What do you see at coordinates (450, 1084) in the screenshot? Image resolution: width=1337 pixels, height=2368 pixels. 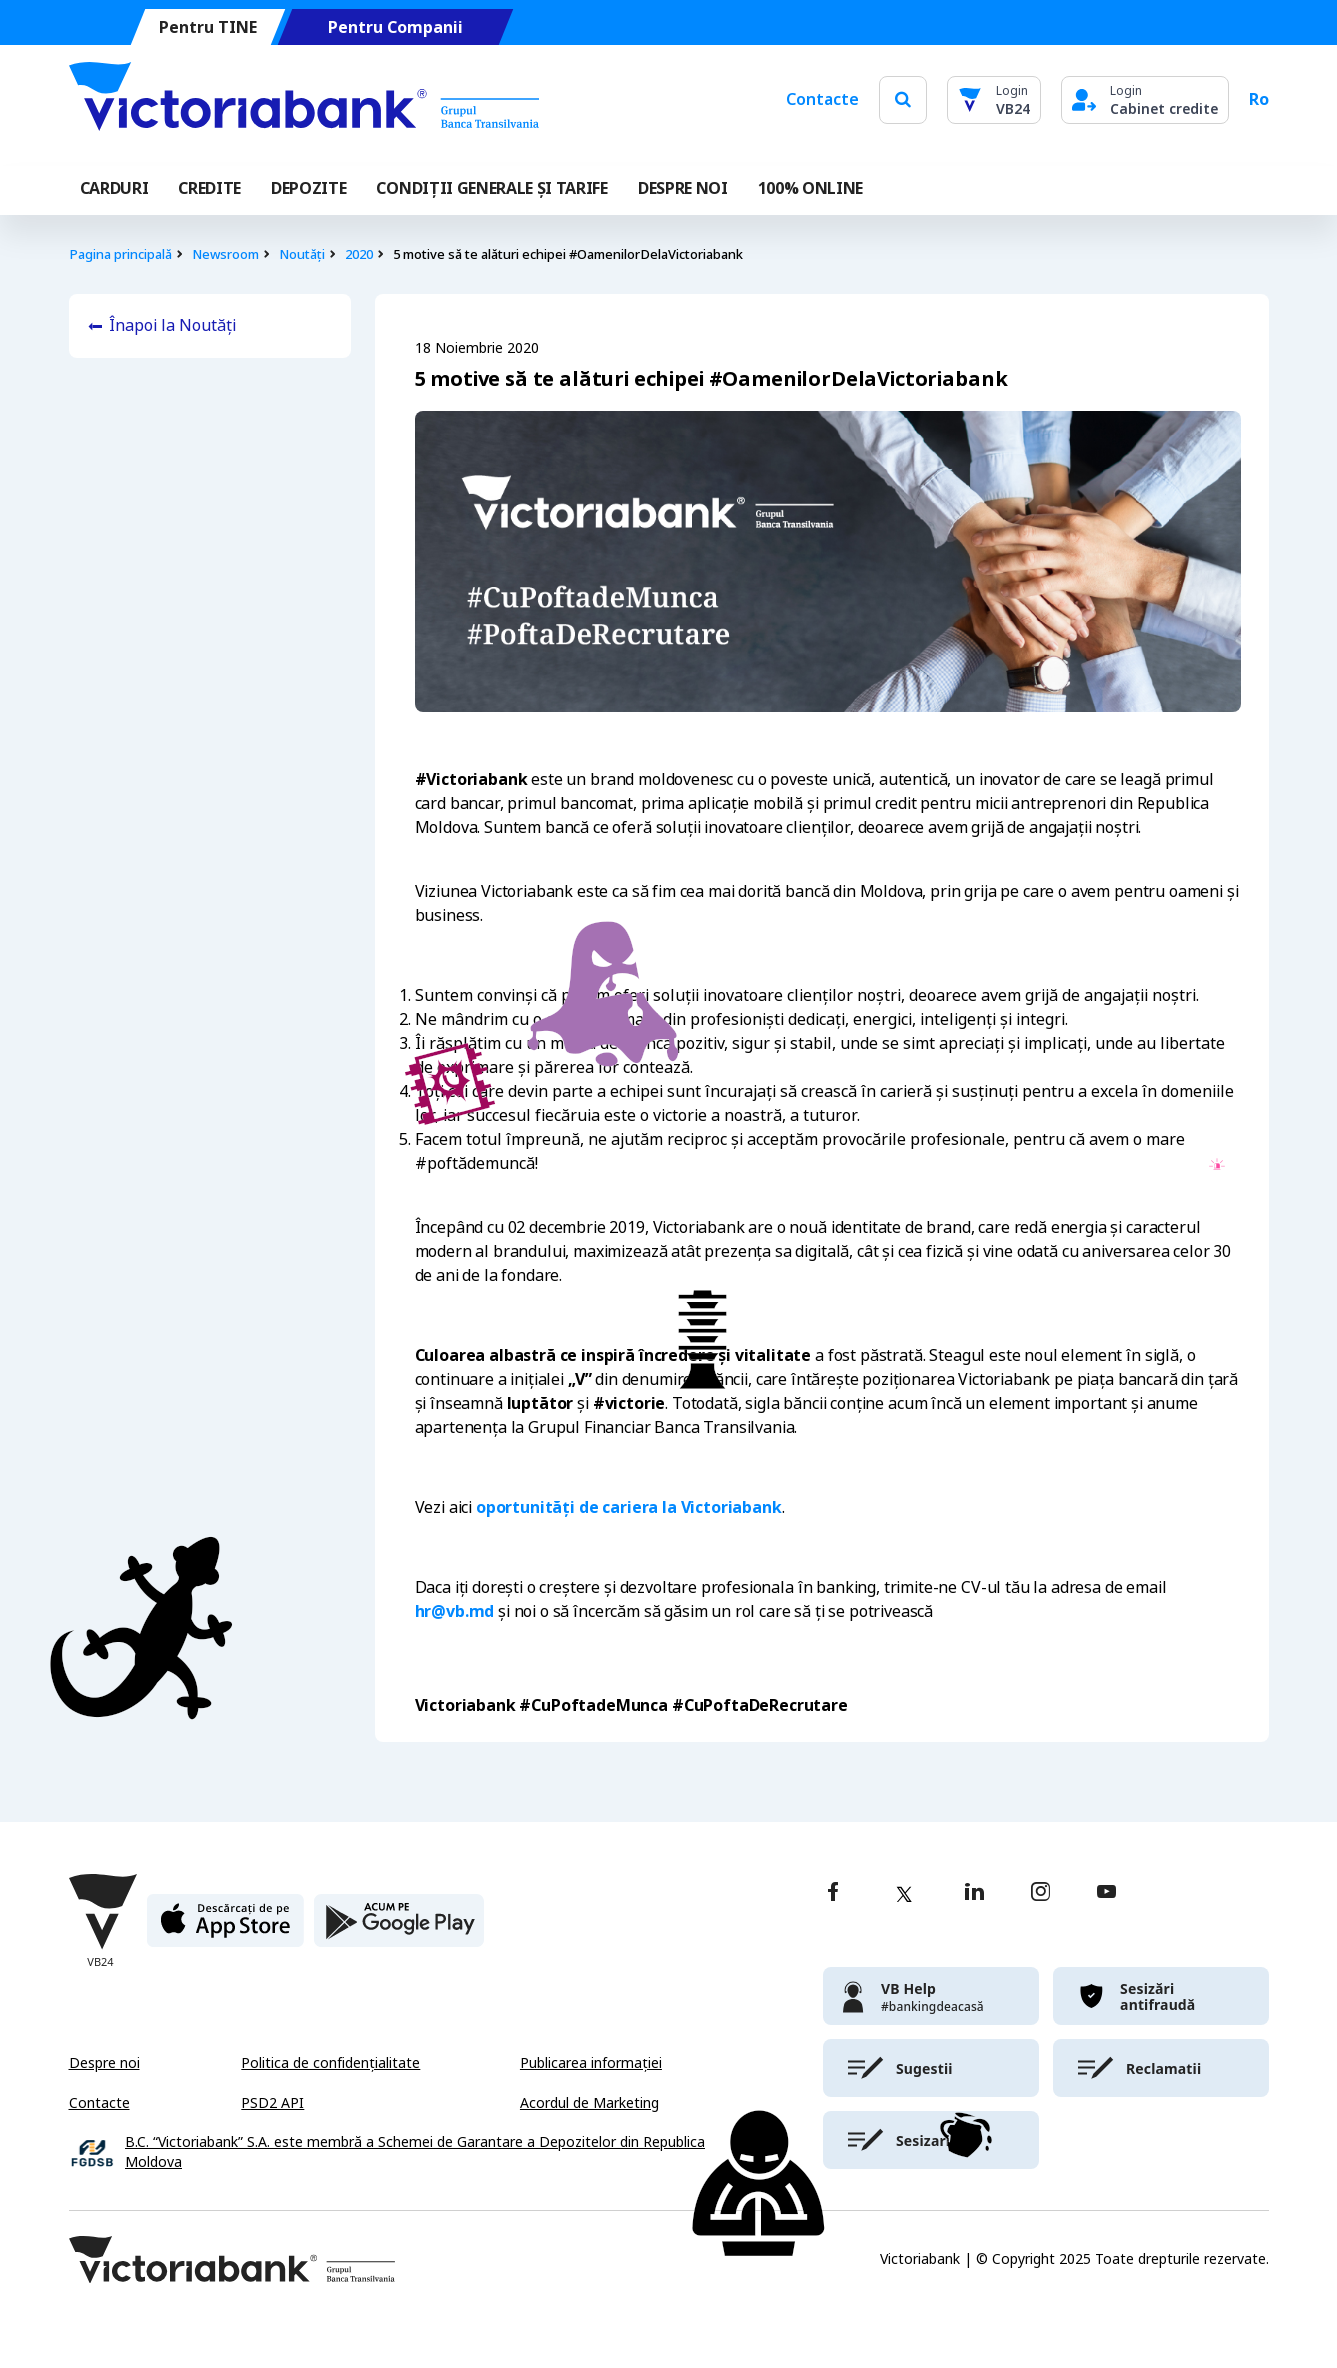 I see `indicates CPU or processor damage` at bounding box center [450, 1084].